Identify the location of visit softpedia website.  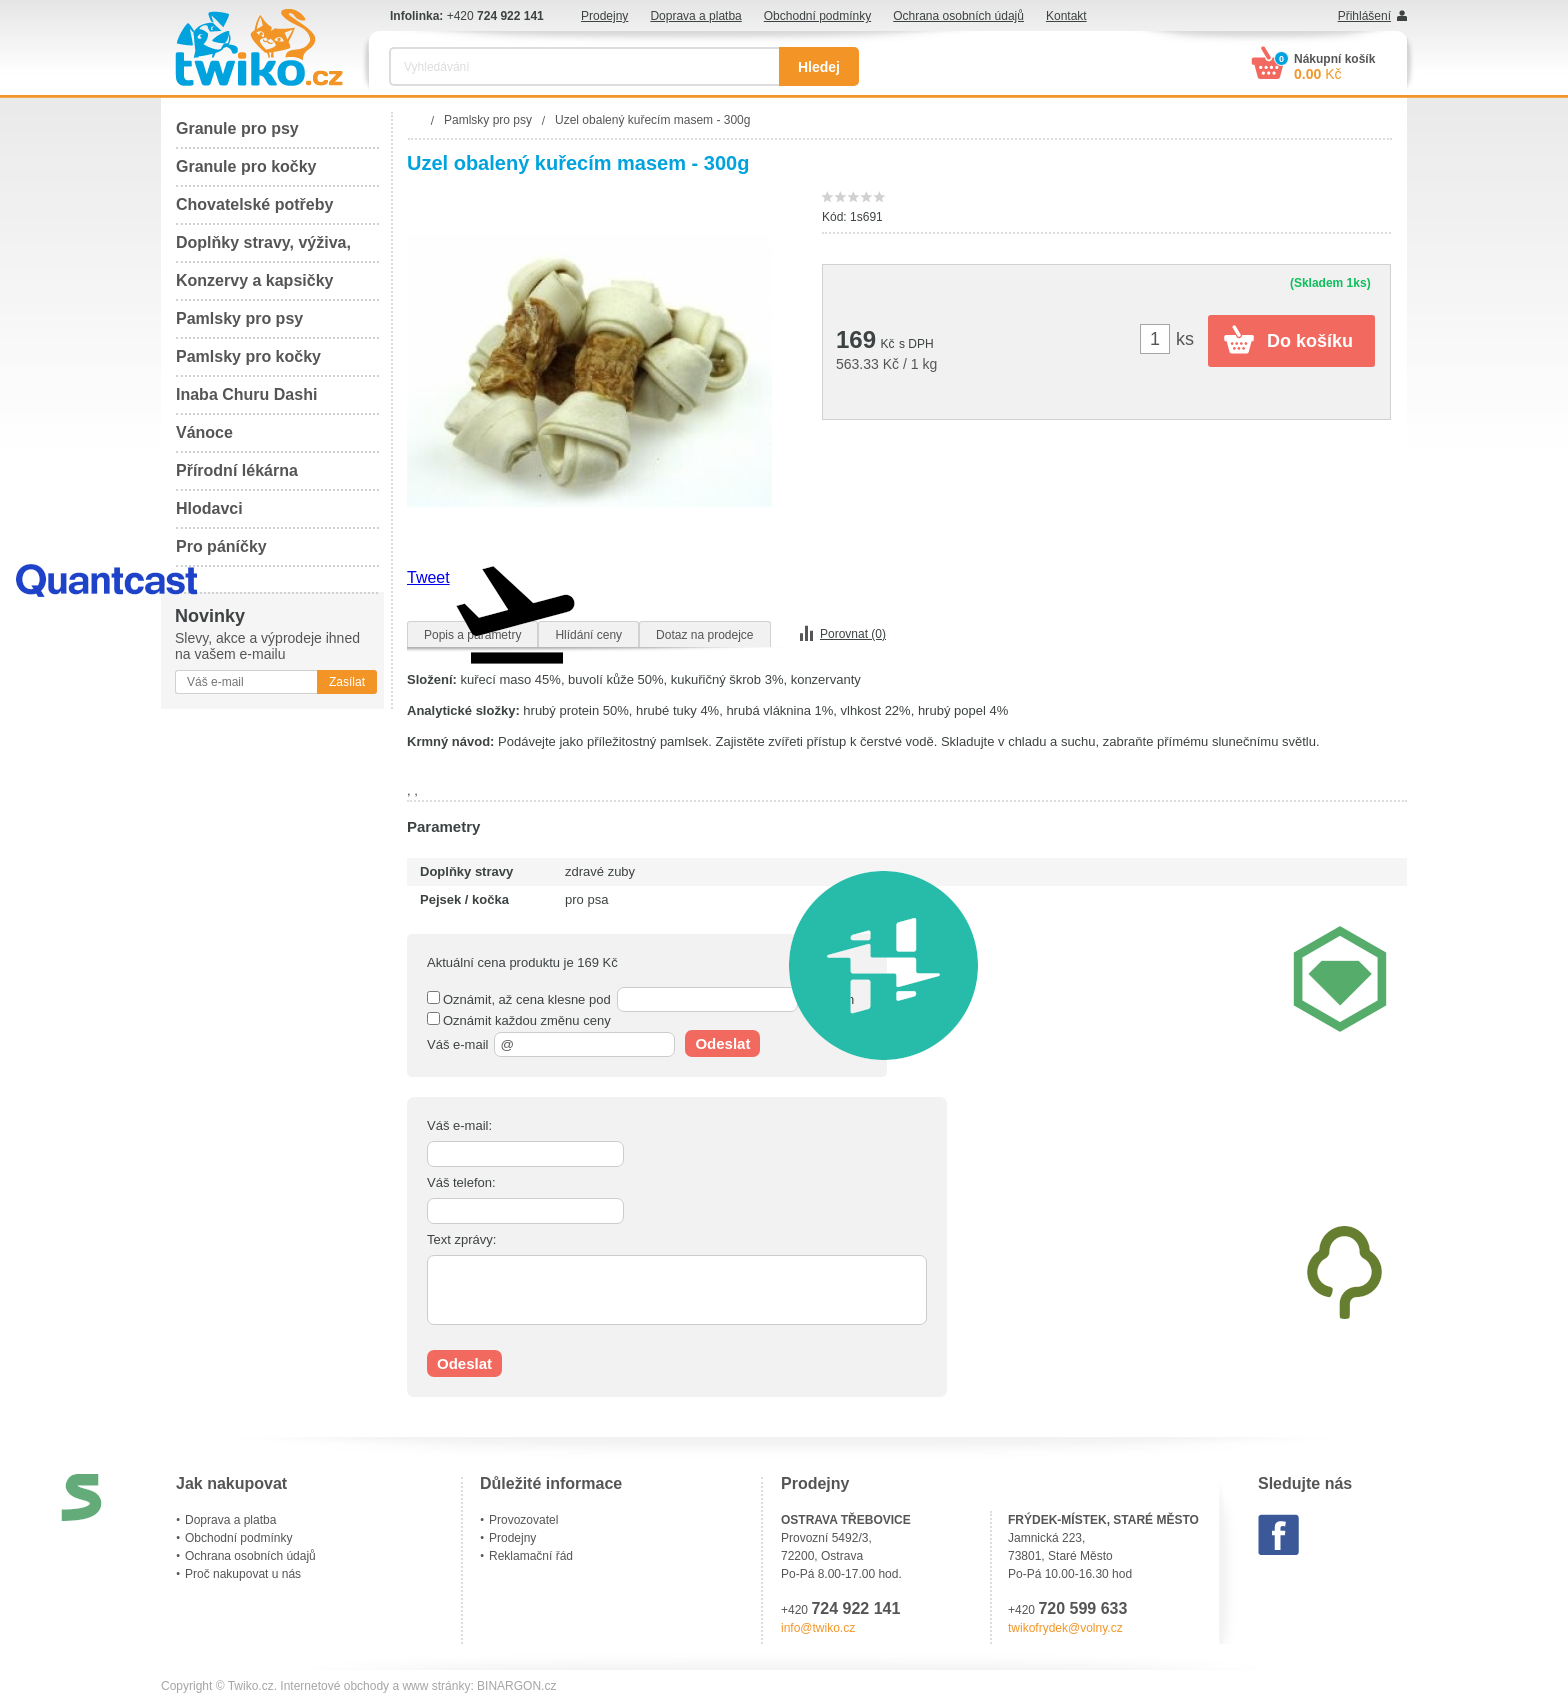
(81, 1497).